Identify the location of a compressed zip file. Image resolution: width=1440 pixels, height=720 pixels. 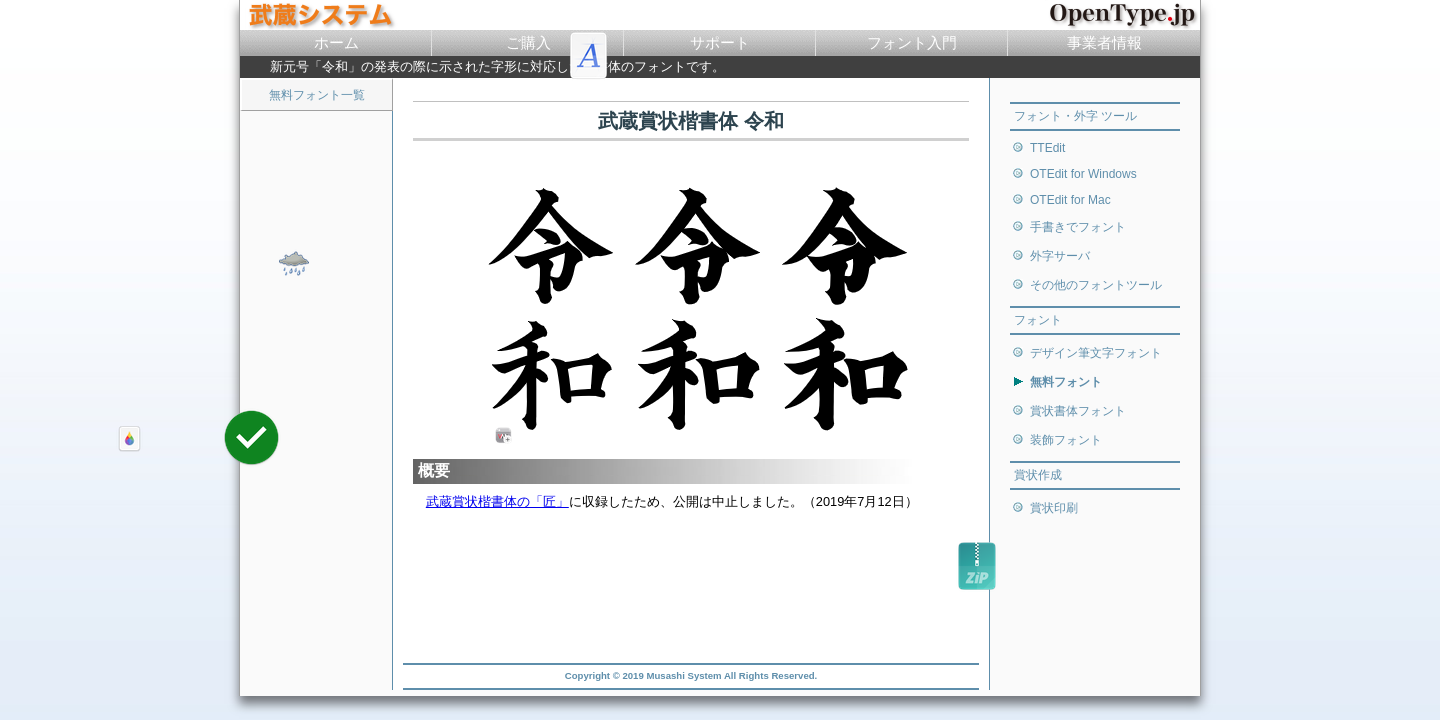
(977, 566).